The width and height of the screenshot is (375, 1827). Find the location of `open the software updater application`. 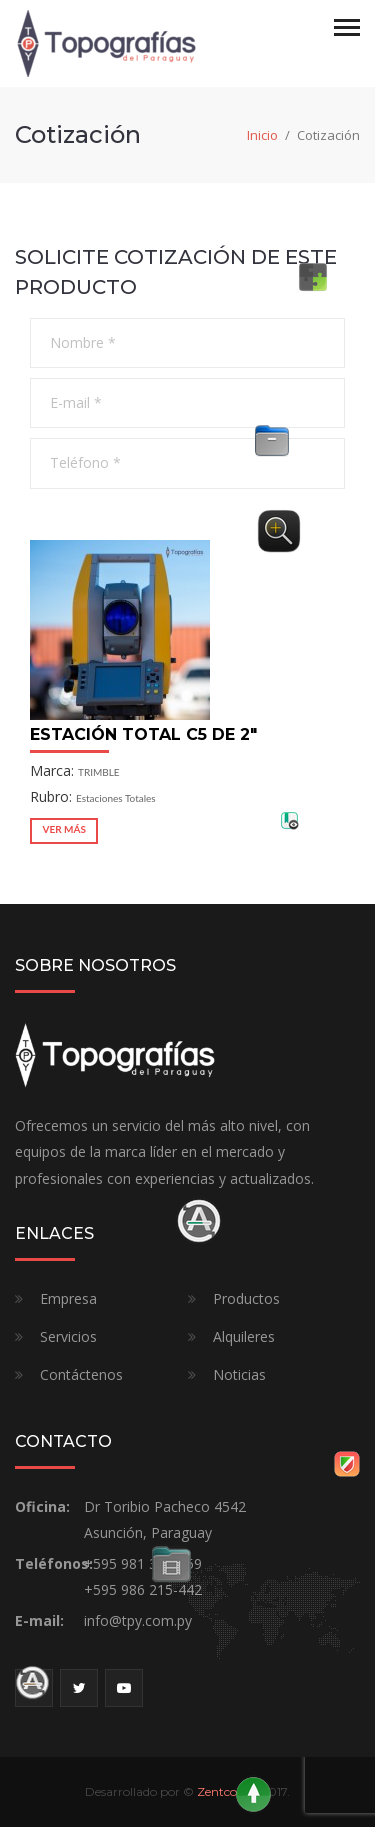

open the software updater application is located at coordinates (199, 1221).